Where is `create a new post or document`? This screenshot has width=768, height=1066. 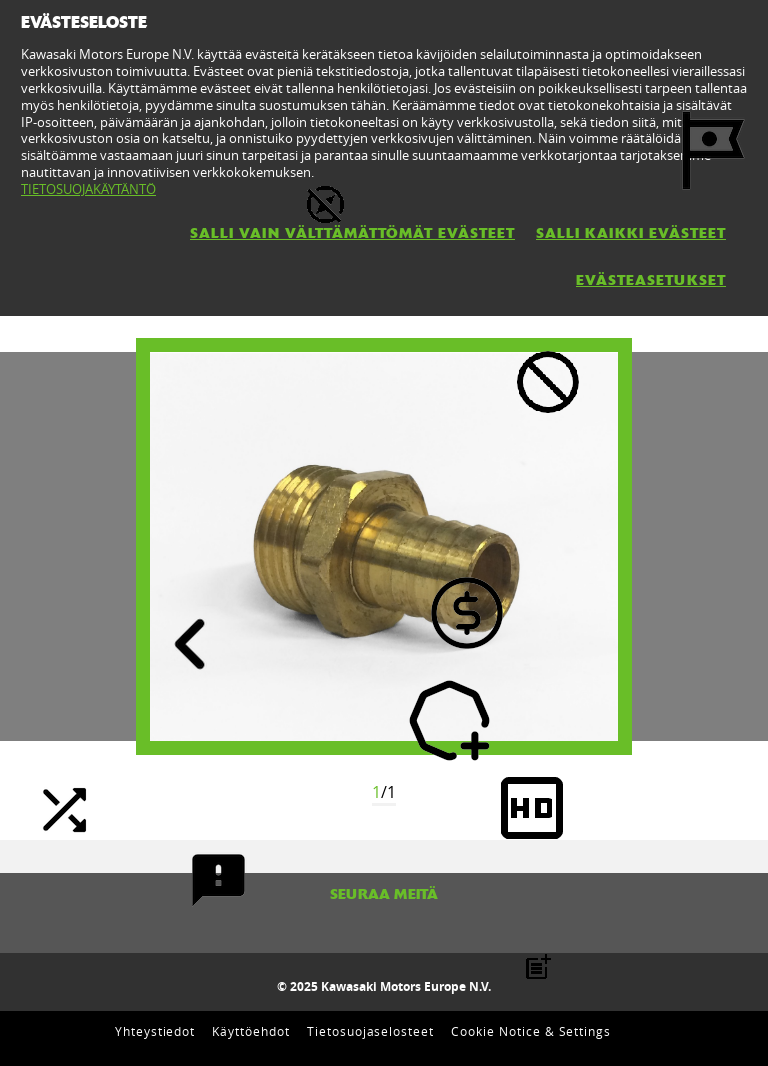
create a new post or document is located at coordinates (538, 967).